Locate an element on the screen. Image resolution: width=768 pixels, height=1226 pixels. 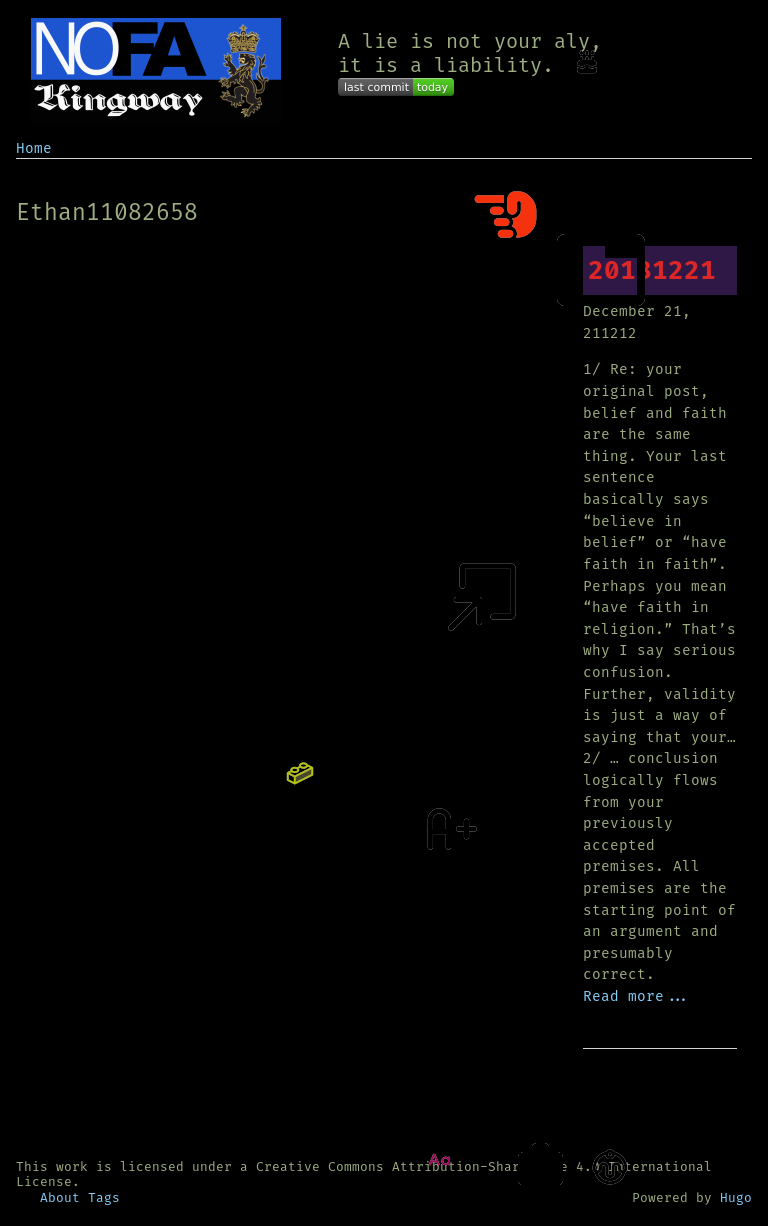
open content in a new window is located at coordinates (482, 597).